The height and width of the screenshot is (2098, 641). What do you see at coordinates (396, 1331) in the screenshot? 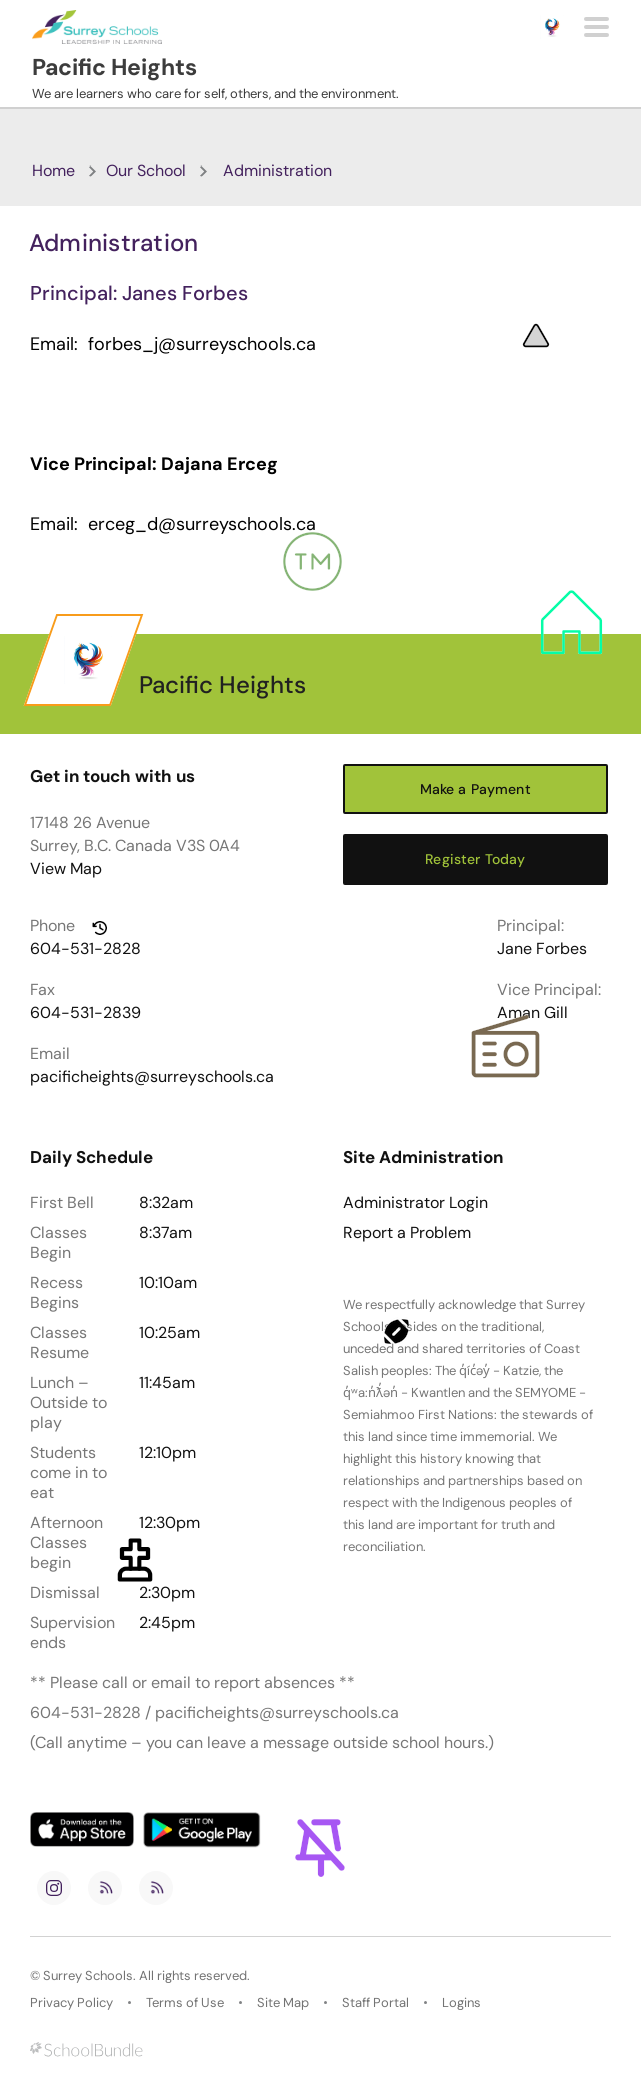
I see `access sports or football content` at bounding box center [396, 1331].